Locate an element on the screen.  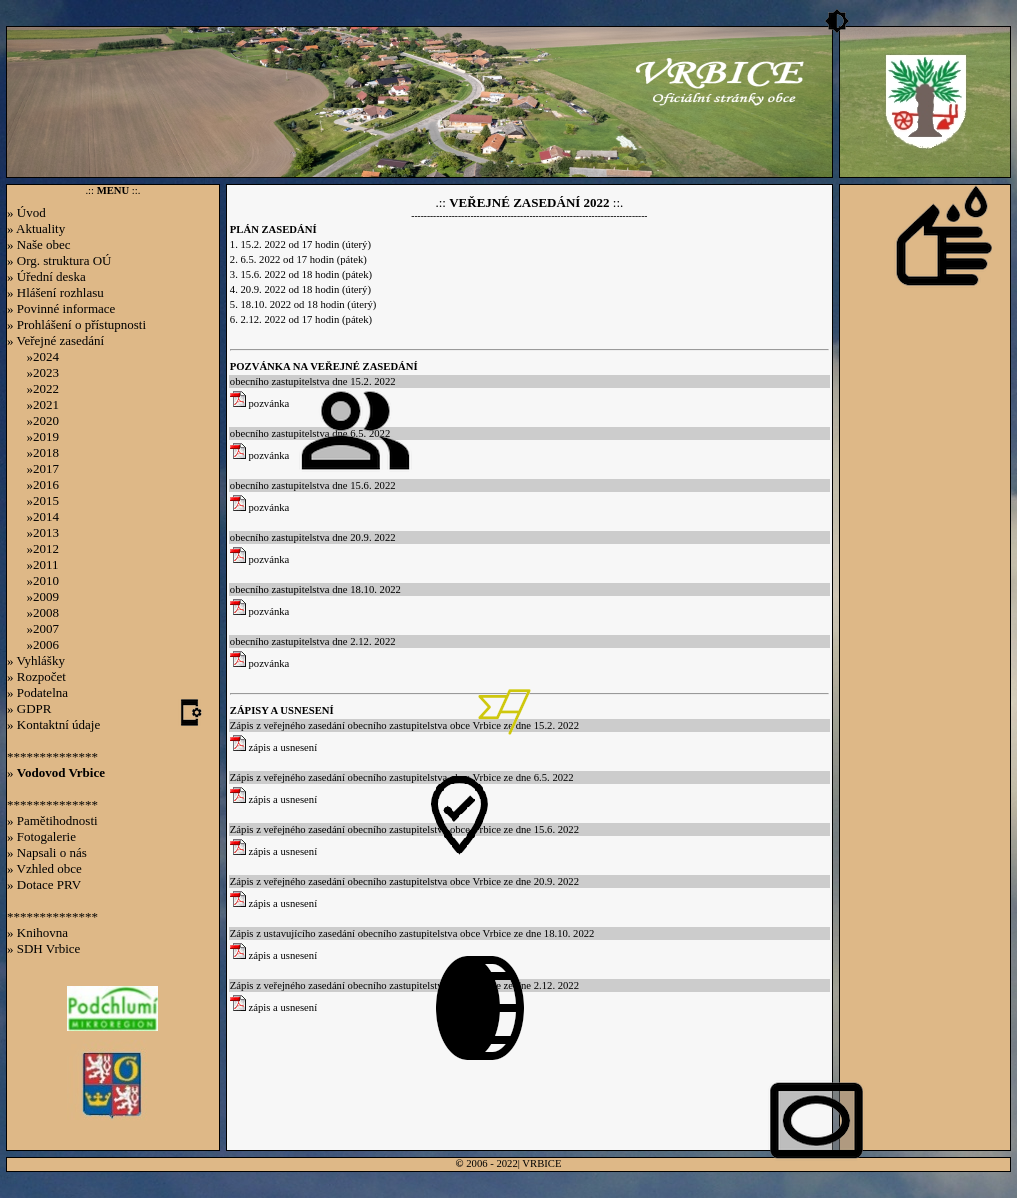
confirm or select a location is located at coordinates (459, 814).